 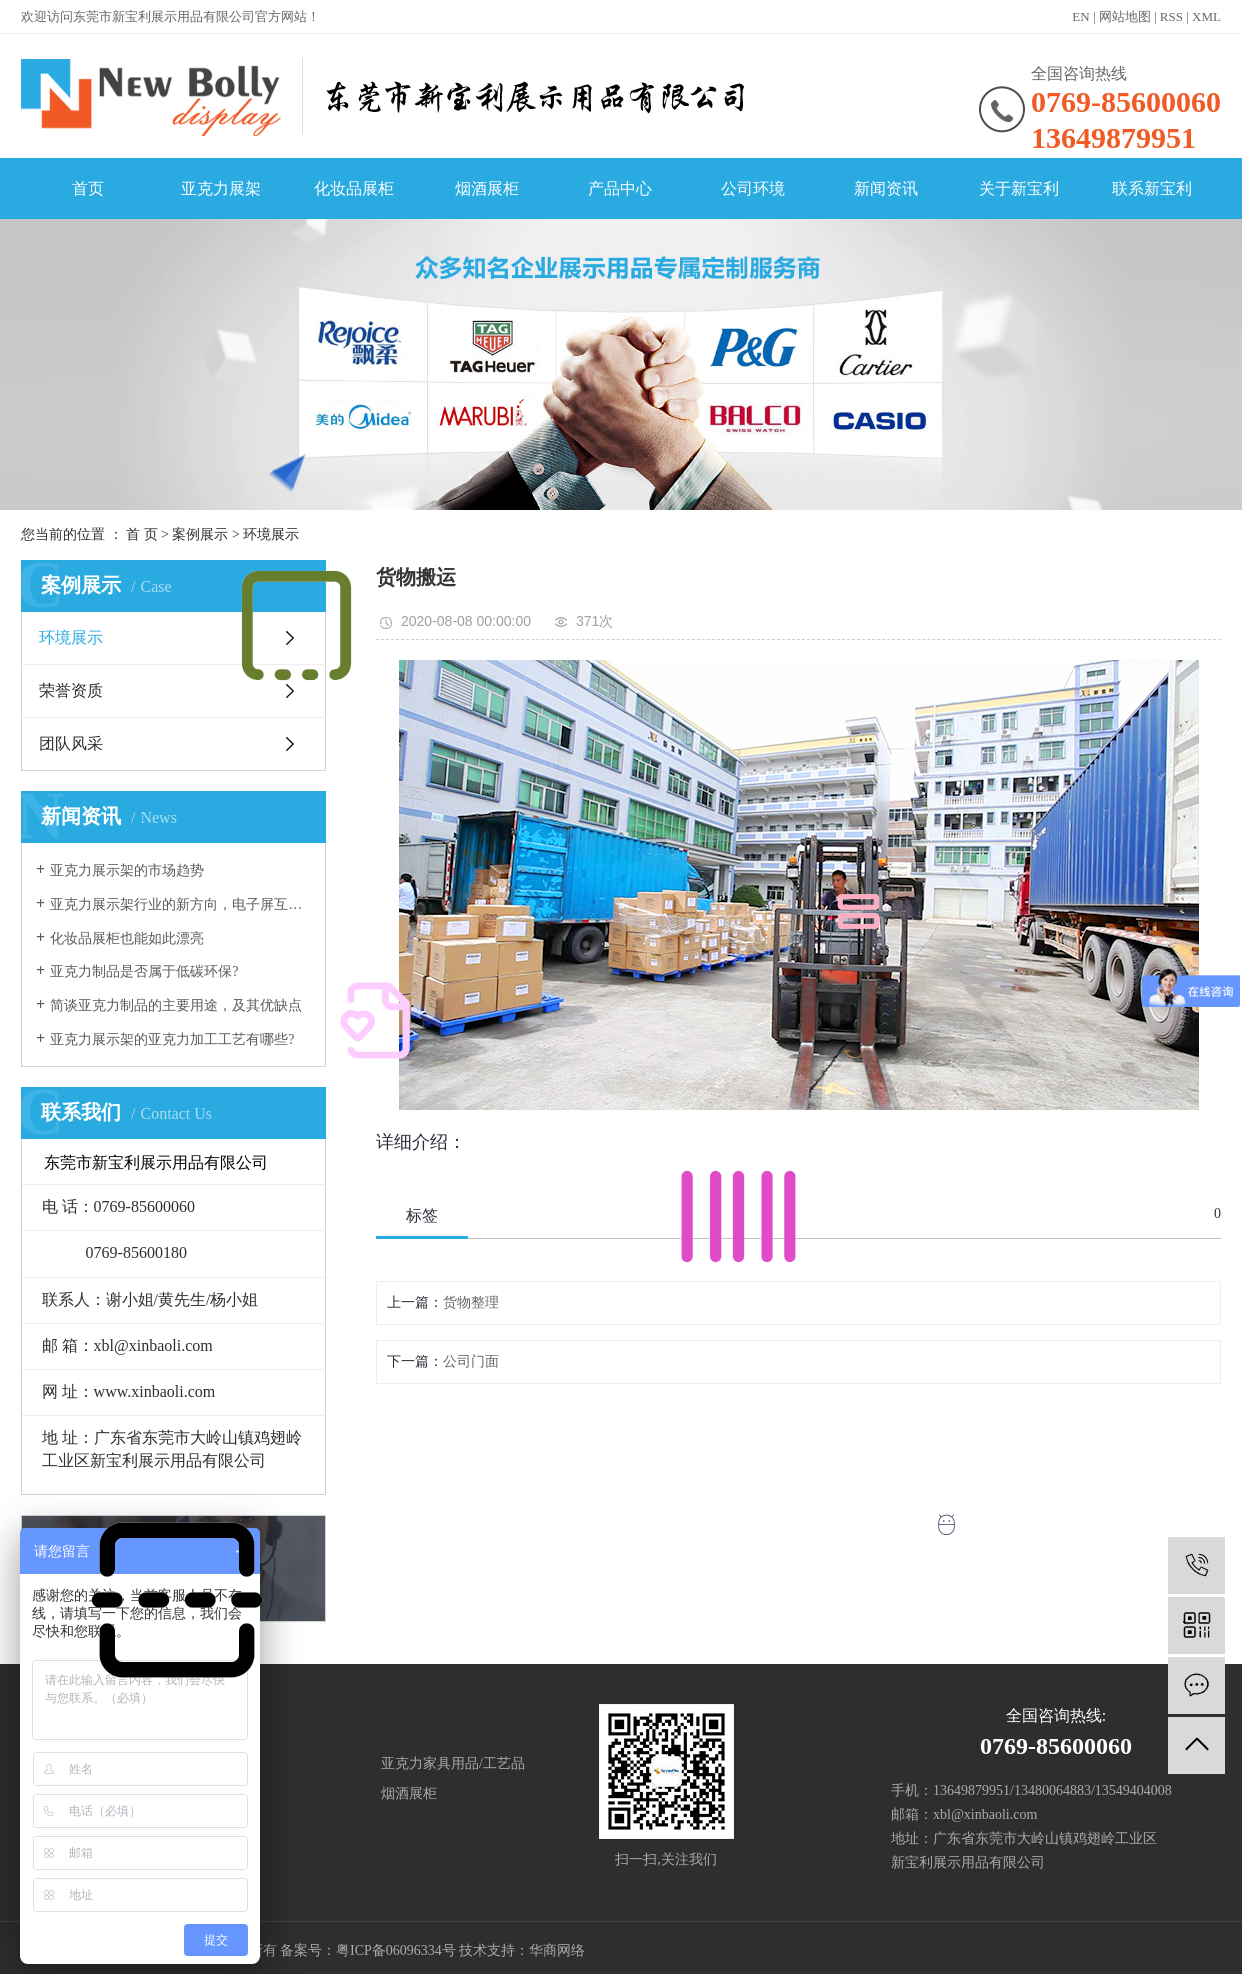 What do you see at coordinates (296, 625) in the screenshot?
I see `indicates a container with a collapsible or expandable bottom section` at bounding box center [296, 625].